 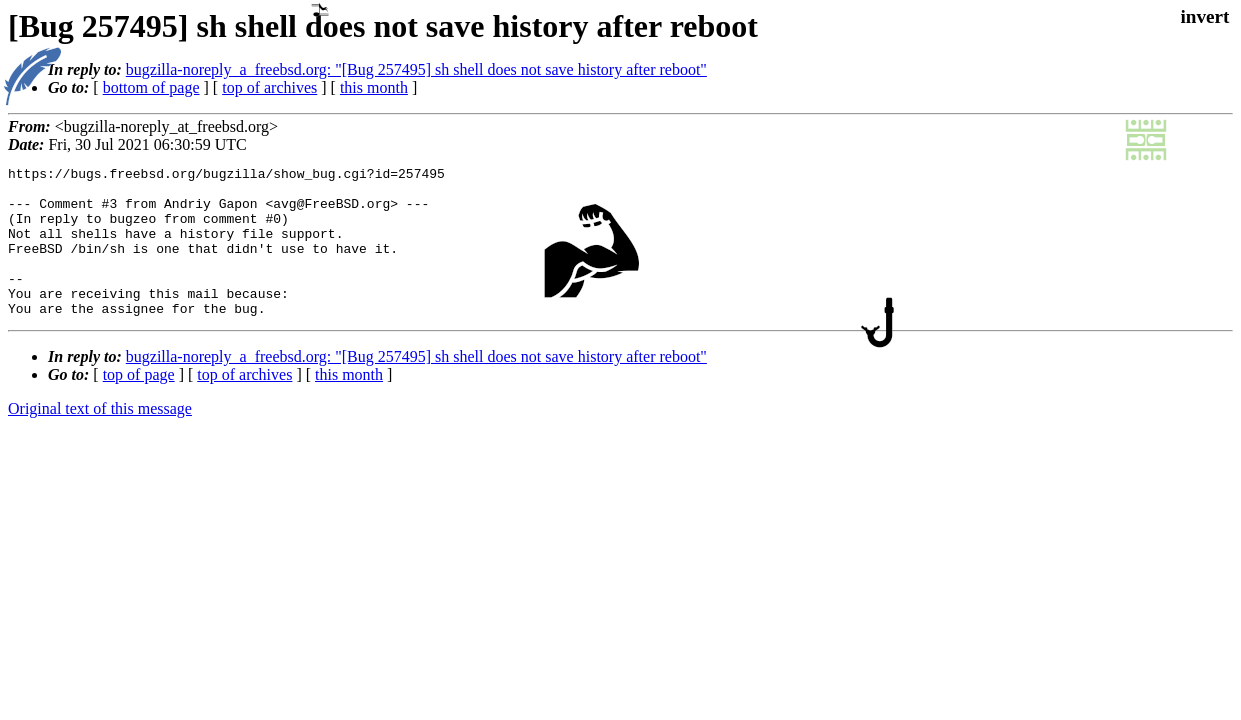 I want to click on adjust audio pitch settings, so click(x=320, y=10).